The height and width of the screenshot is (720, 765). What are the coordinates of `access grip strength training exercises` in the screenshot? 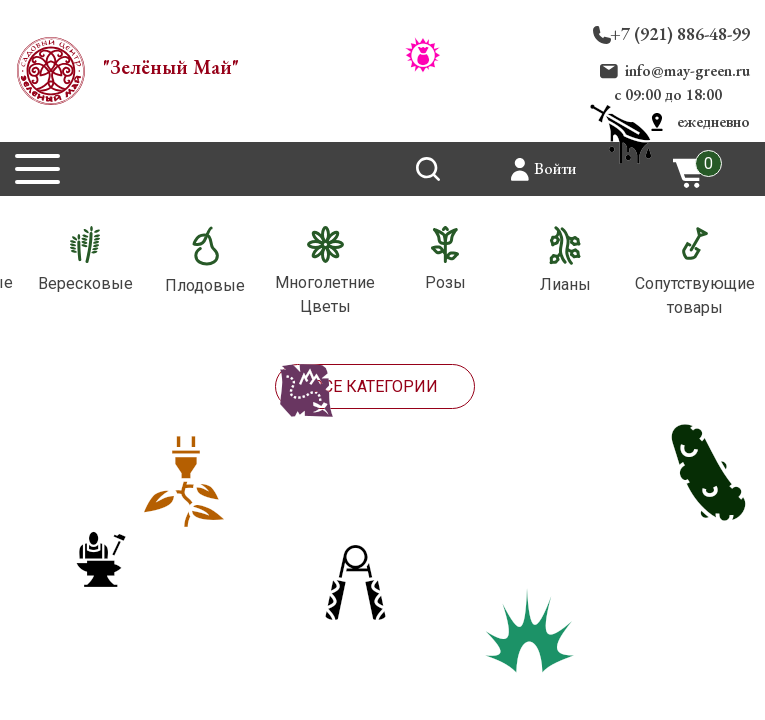 It's located at (355, 582).